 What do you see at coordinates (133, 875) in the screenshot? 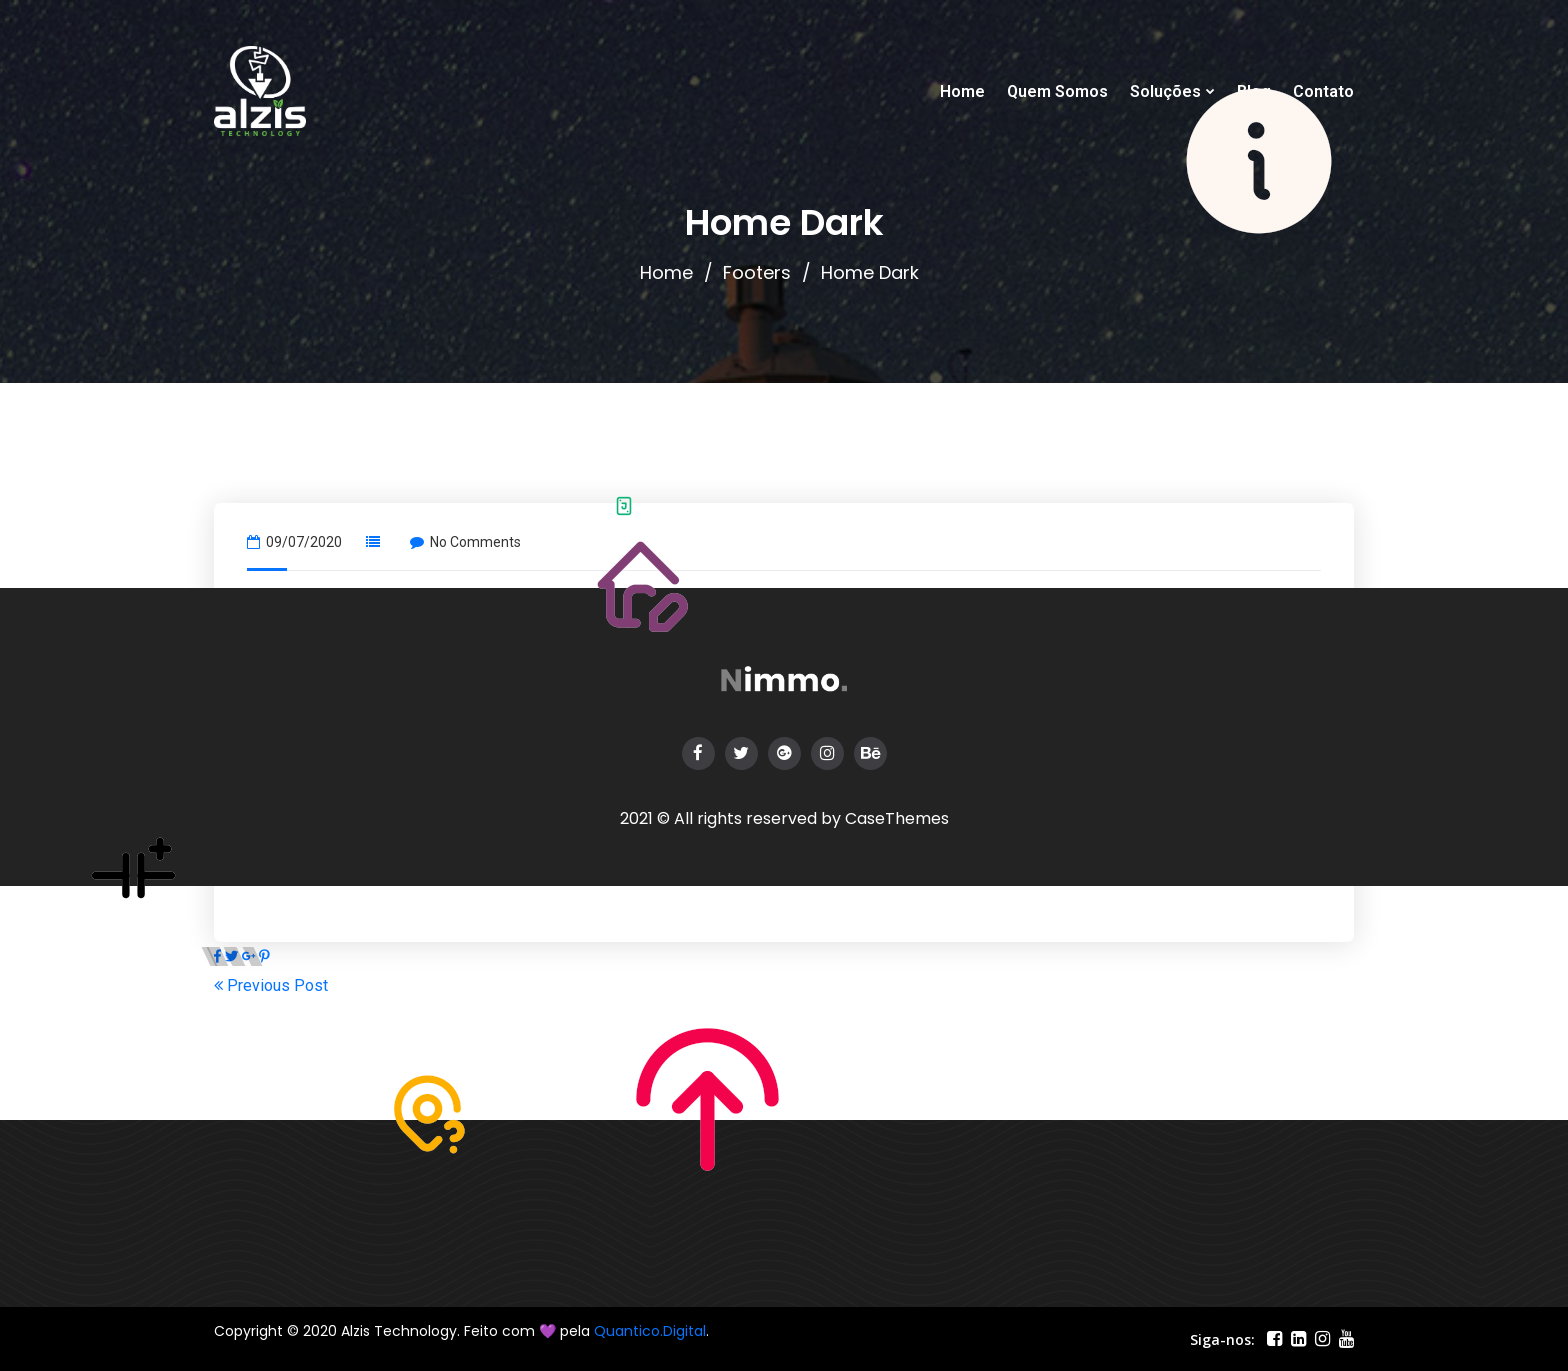
I see `polarized capacitor symbol in circuit diagrams` at bounding box center [133, 875].